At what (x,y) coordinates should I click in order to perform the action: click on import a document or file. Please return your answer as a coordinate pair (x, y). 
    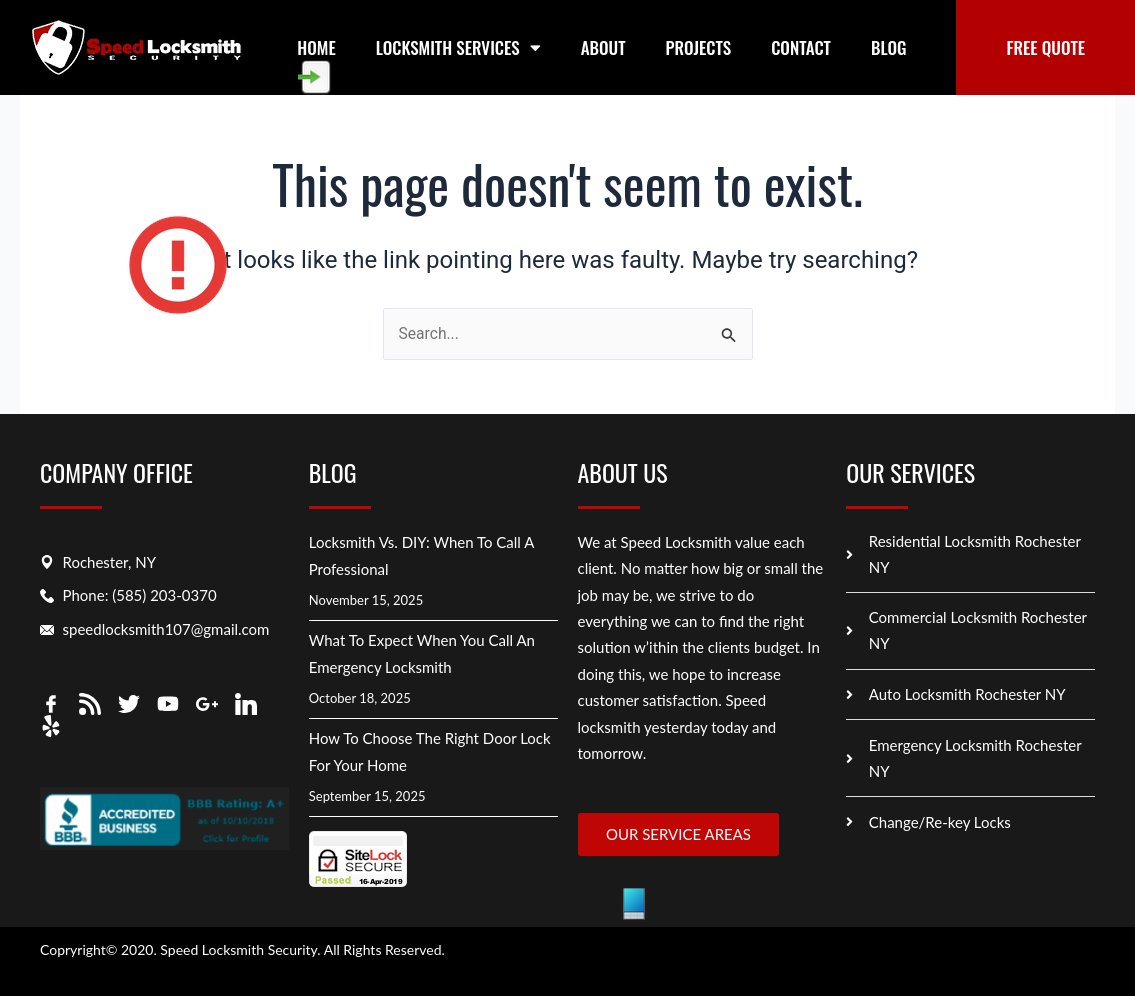
    Looking at the image, I should click on (316, 77).